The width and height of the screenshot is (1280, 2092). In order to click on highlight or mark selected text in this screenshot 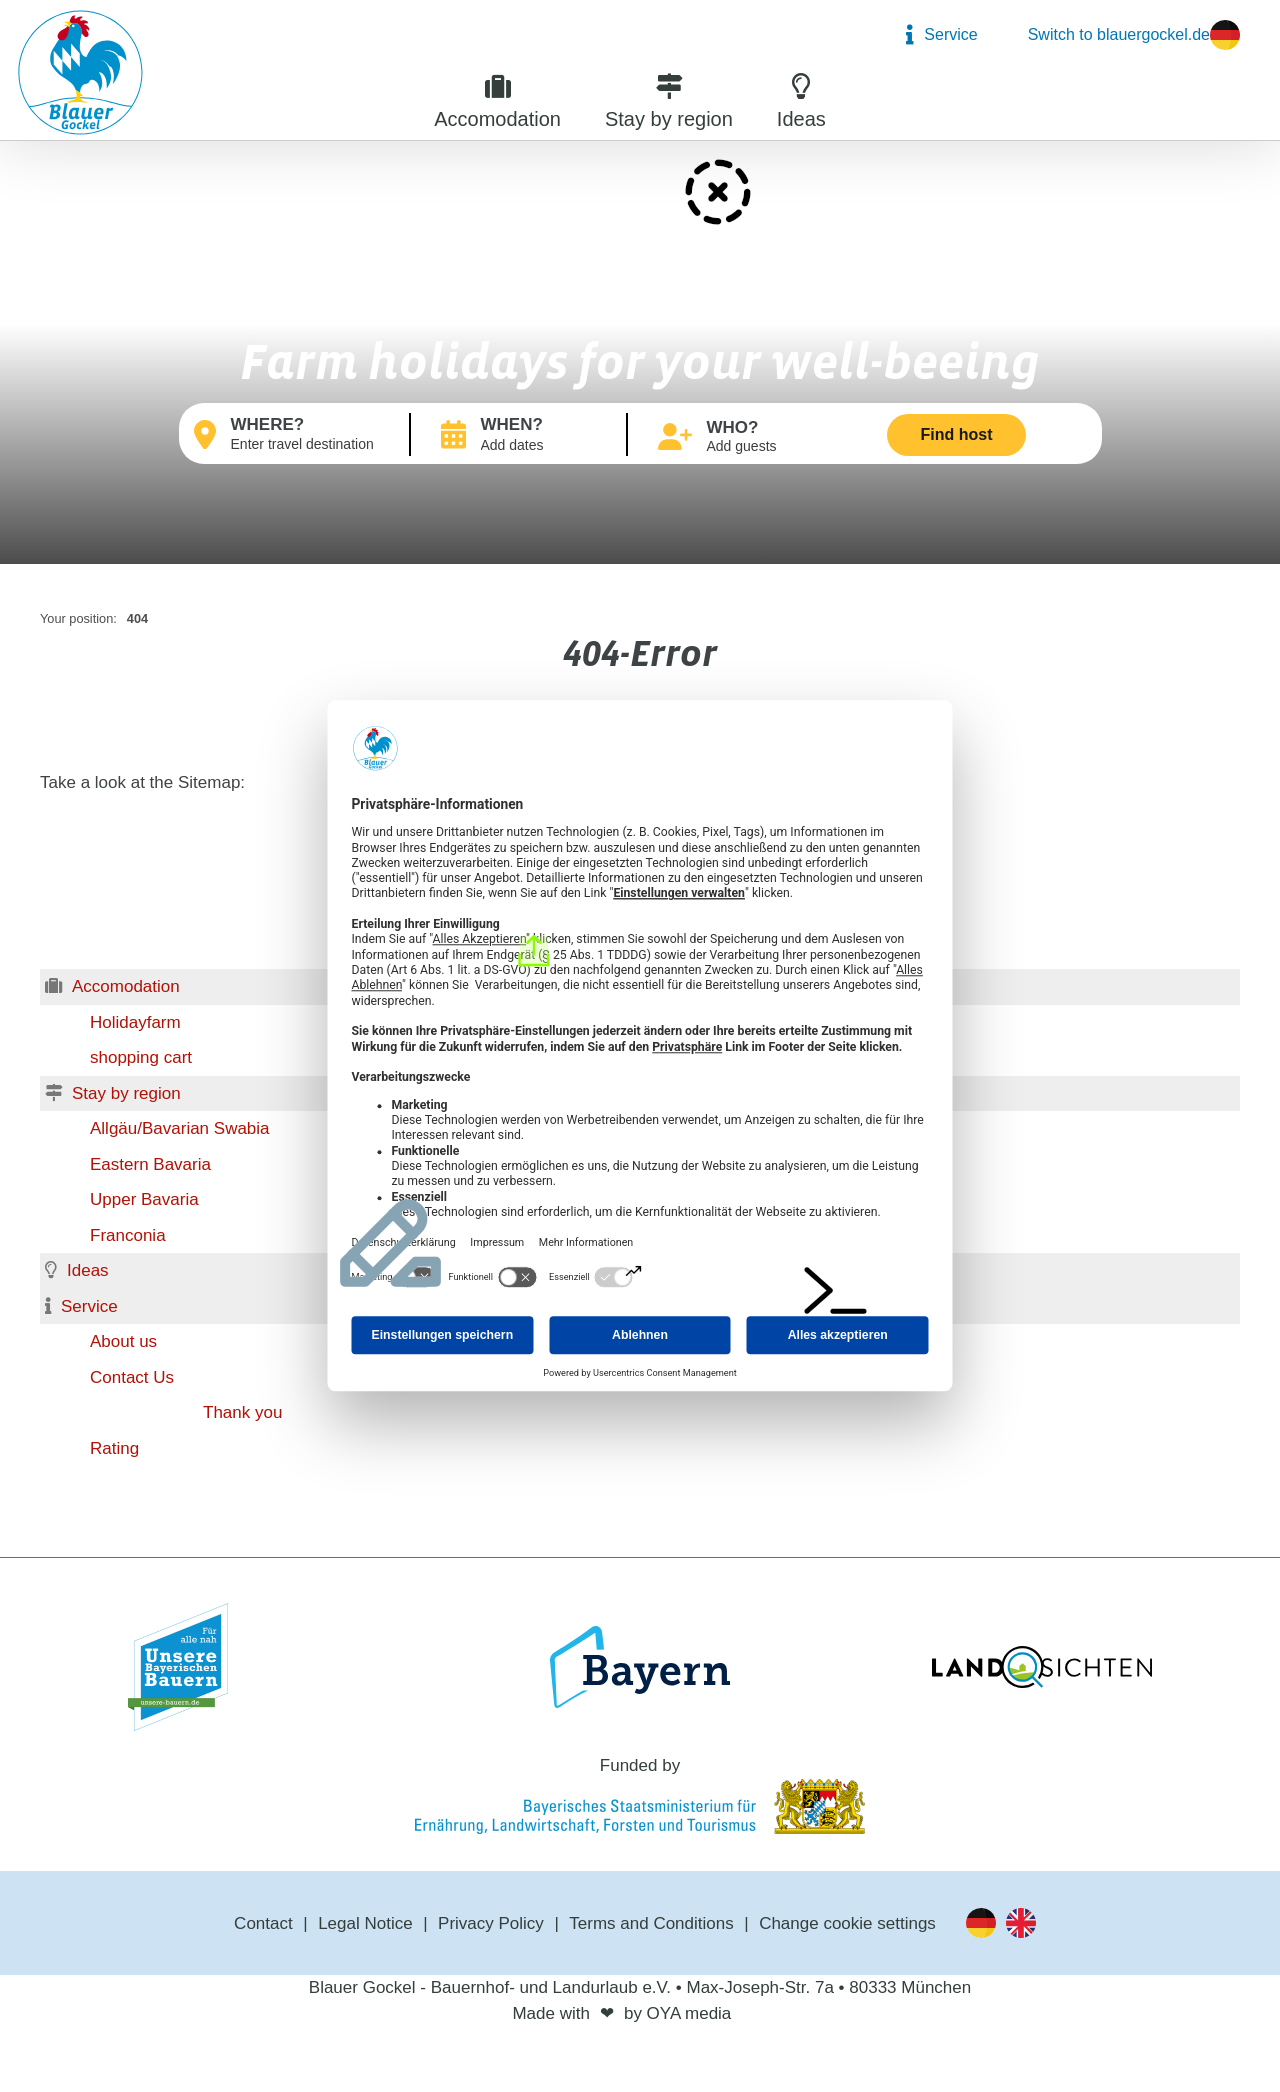, I will do `click(390, 1246)`.